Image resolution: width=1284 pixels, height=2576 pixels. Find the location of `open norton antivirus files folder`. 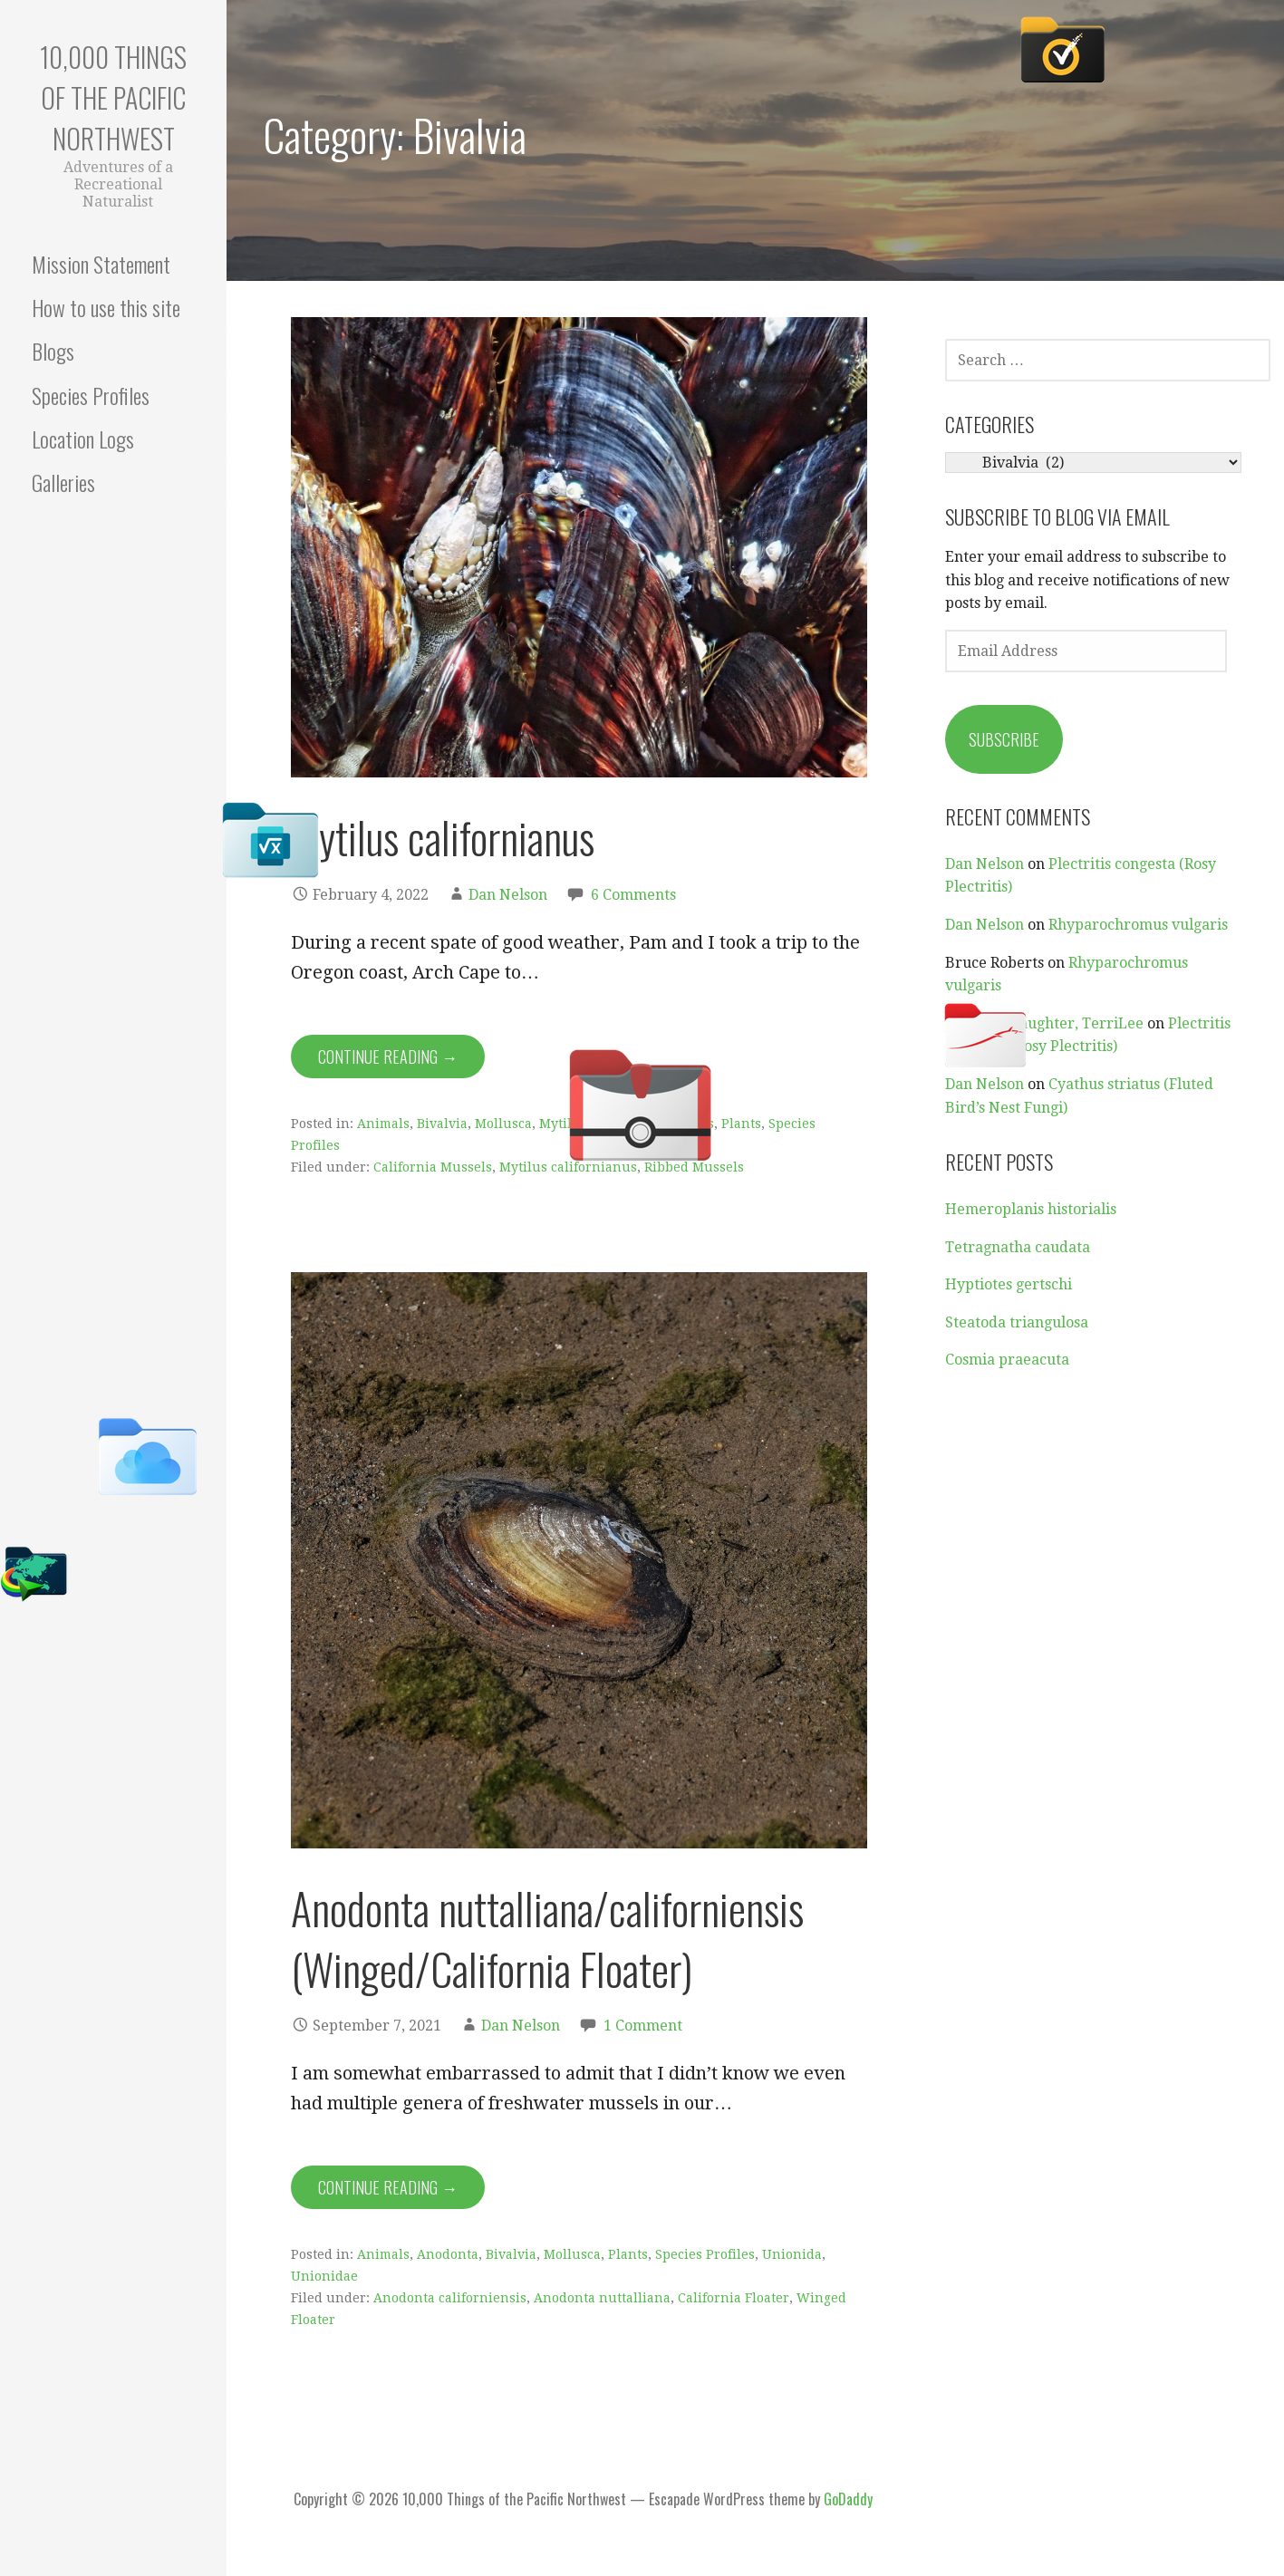

open norton antivirus files folder is located at coordinates (1062, 52).